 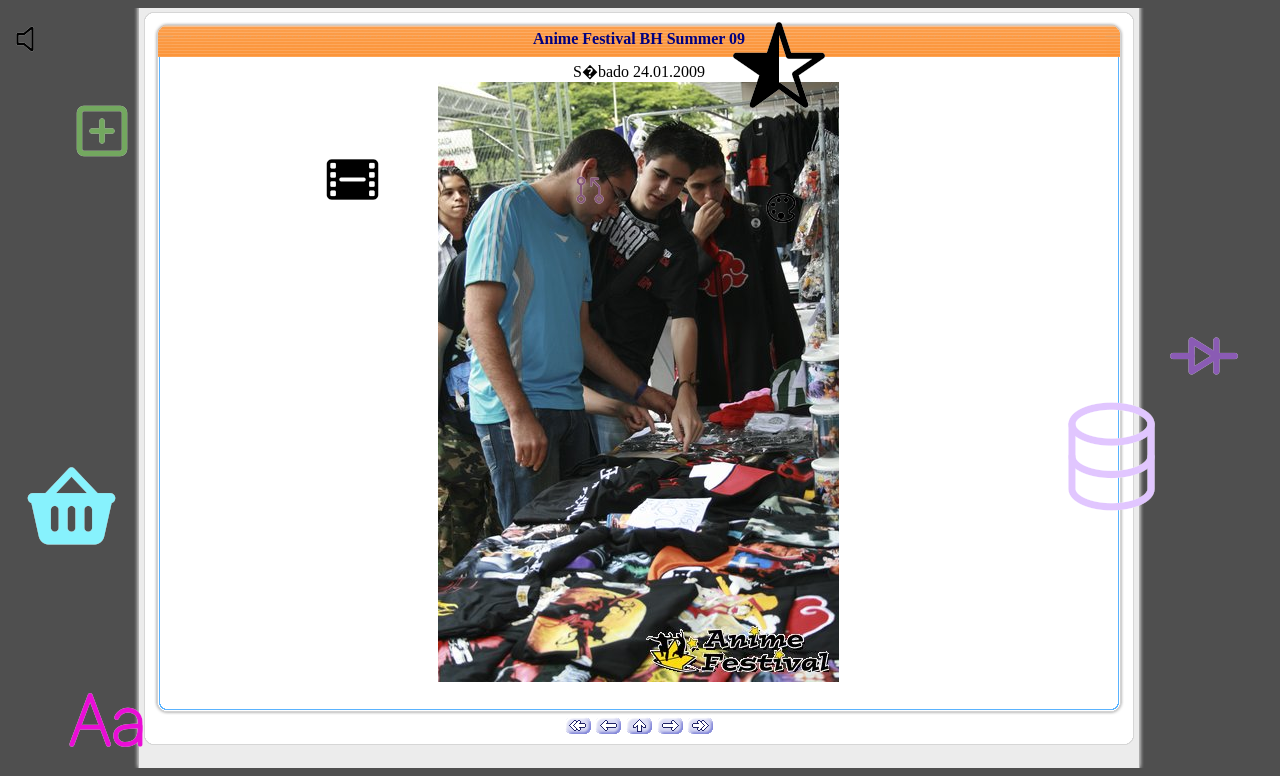 What do you see at coordinates (106, 720) in the screenshot?
I see `change text formatting or font settings` at bounding box center [106, 720].